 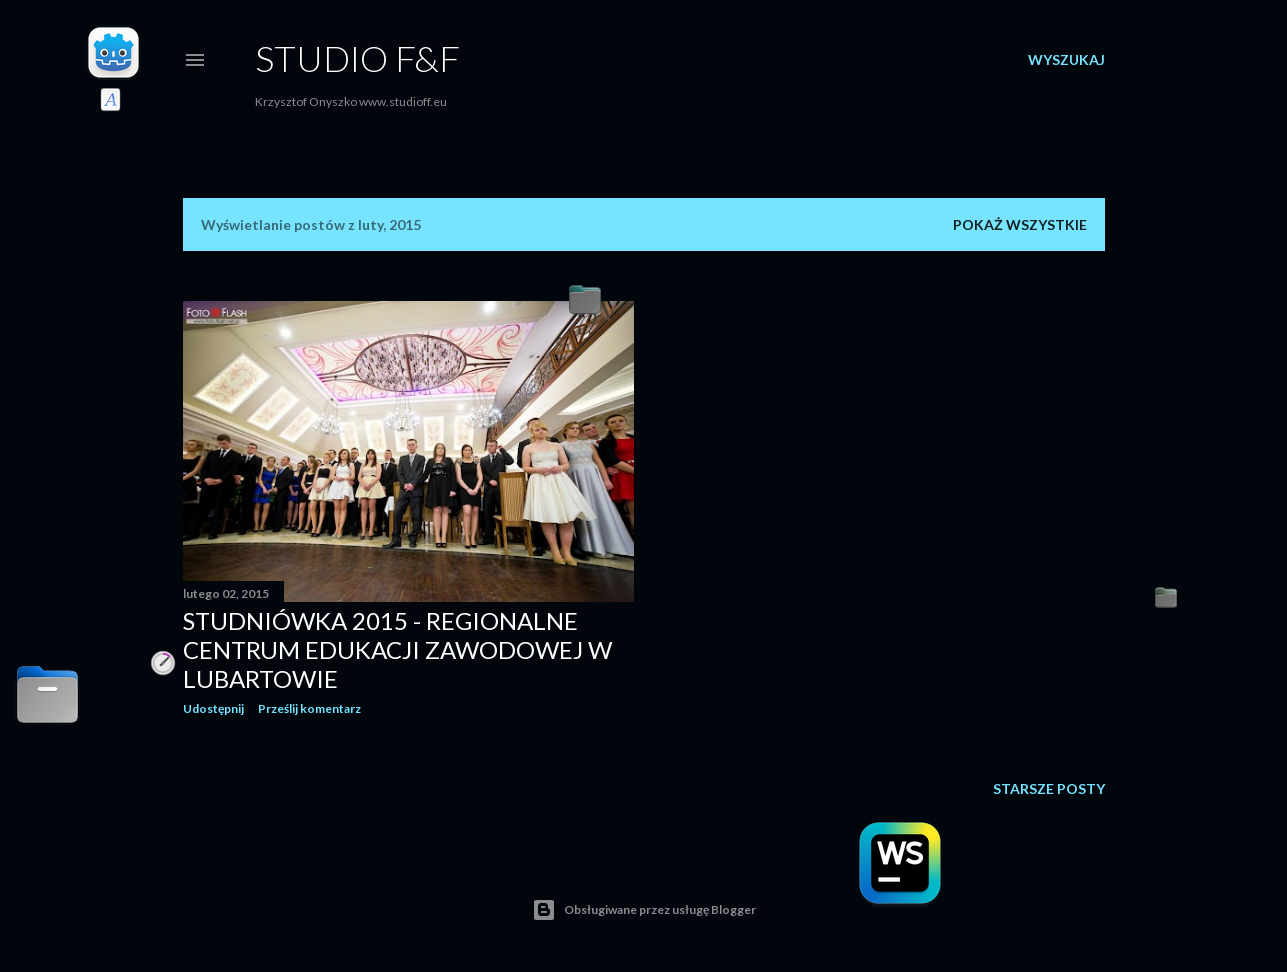 I want to click on launch sysprof system profiler, so click(x=163, y=663).